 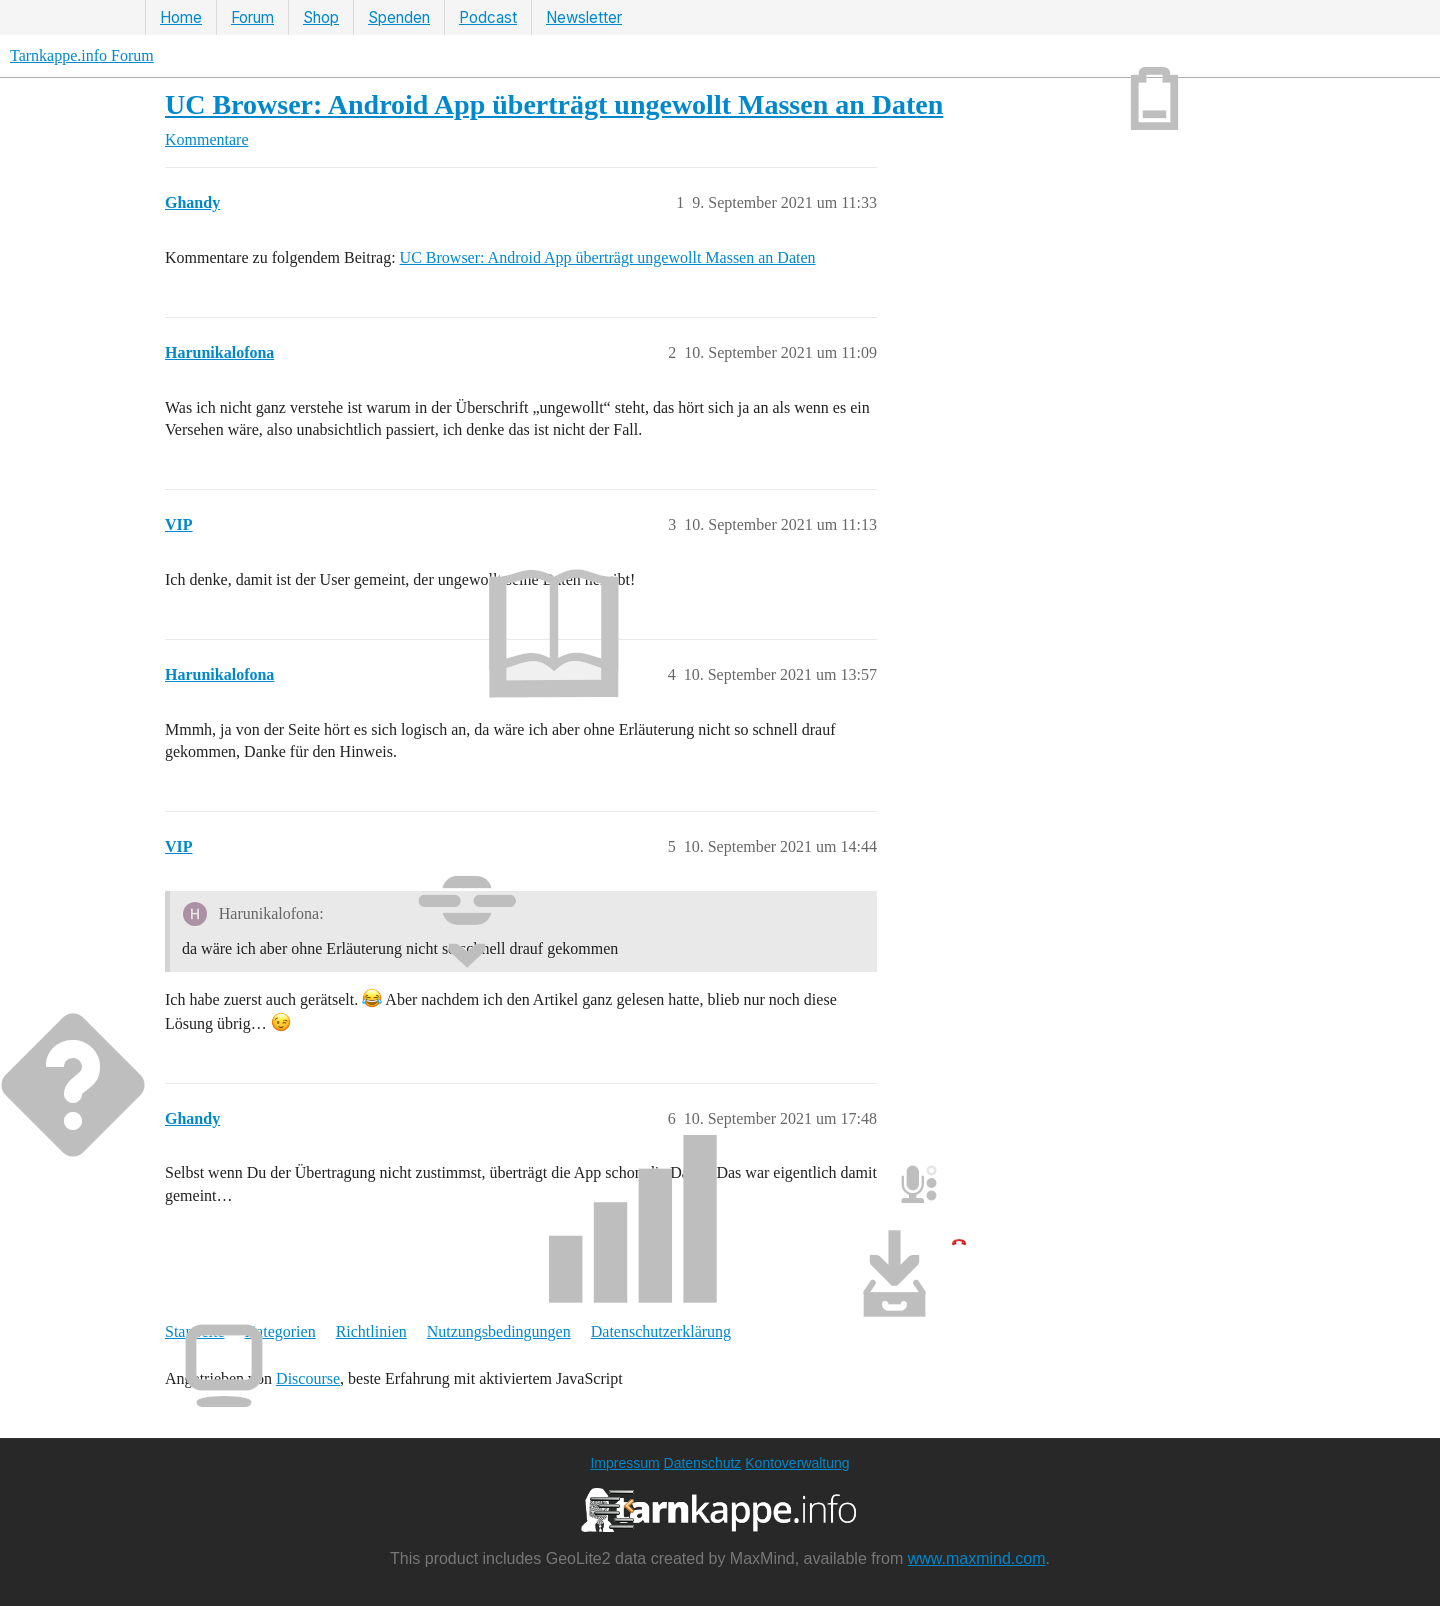 I want to click on save the current document, so click(x=894, y=1273).